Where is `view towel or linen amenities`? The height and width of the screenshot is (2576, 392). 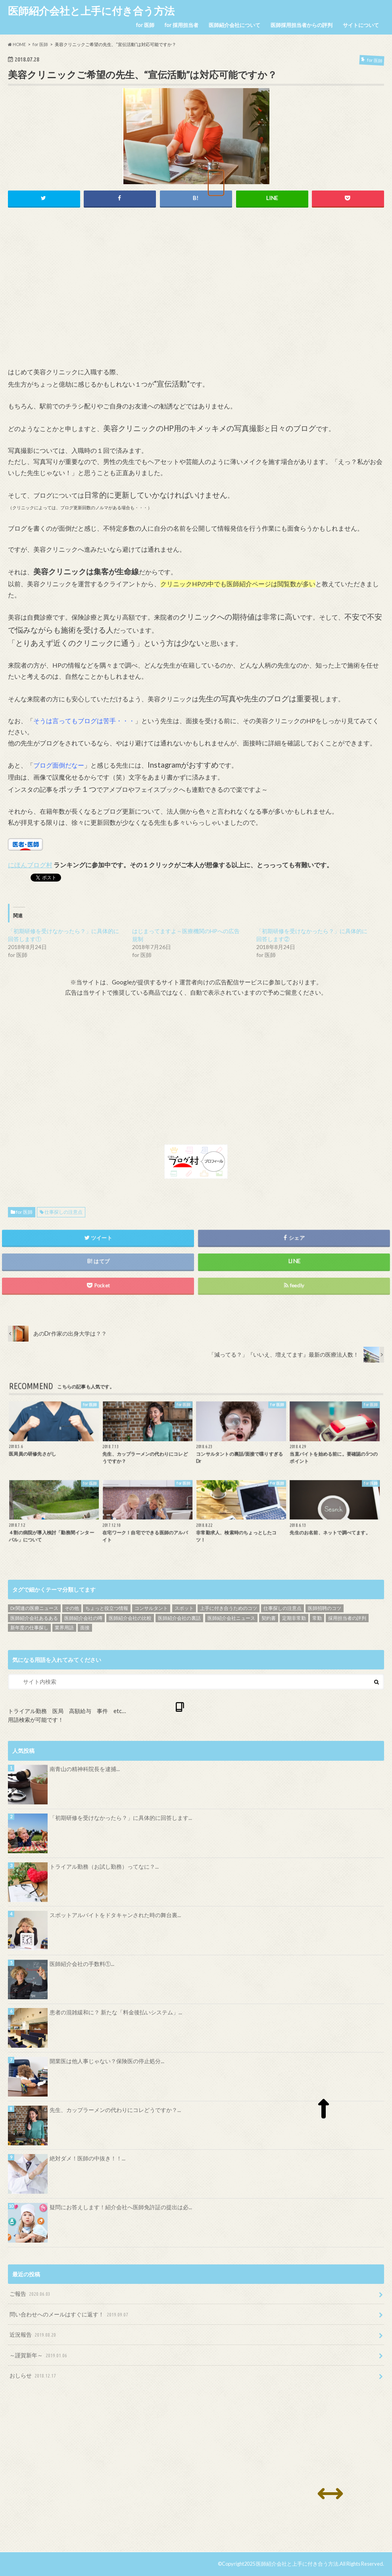 view towel or linen amenities is located at coordinates (179, 1707).